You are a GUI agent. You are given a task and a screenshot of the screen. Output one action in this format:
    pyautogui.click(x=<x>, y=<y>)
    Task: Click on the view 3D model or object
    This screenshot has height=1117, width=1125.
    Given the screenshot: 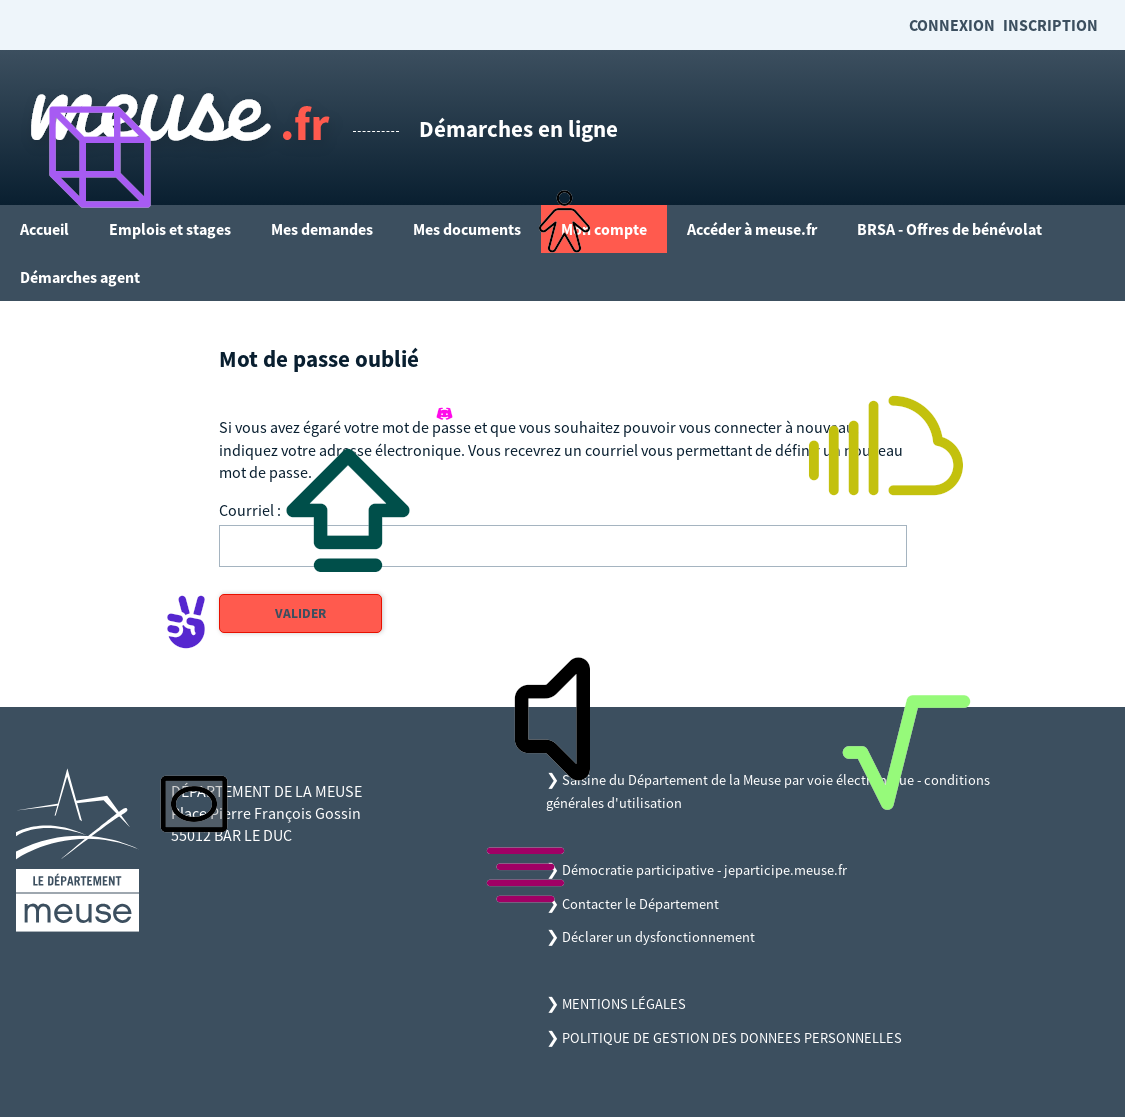 What is the action you would take?
    pyautogui.click(x=100, y=157)
    